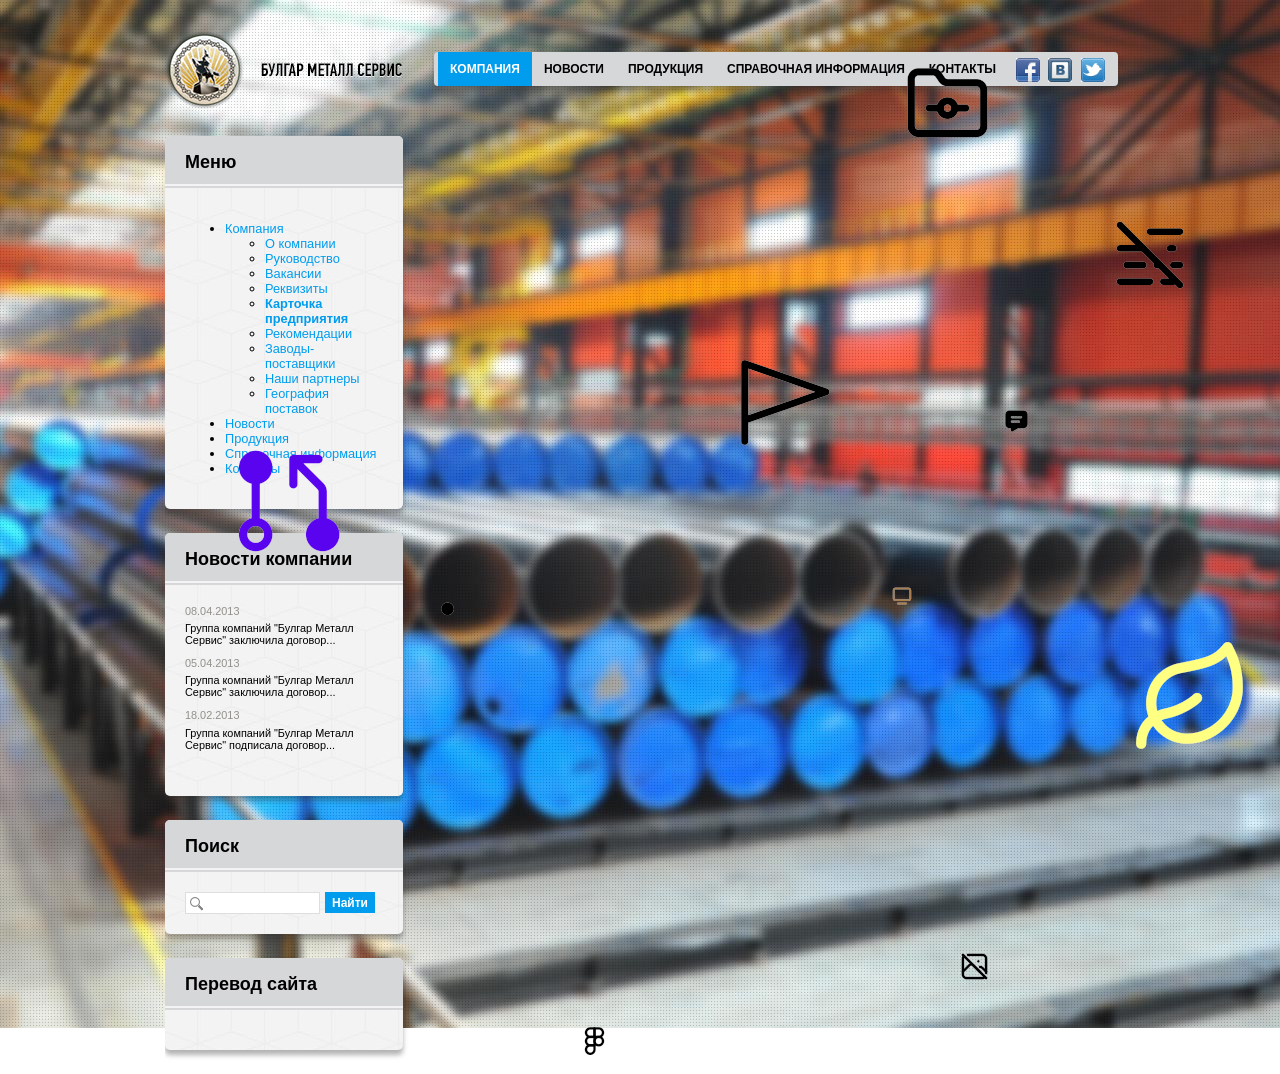 This screenshot has width=1280, height=1074. I want to click on flag or mark an item for follow-up, so click(776, 402).